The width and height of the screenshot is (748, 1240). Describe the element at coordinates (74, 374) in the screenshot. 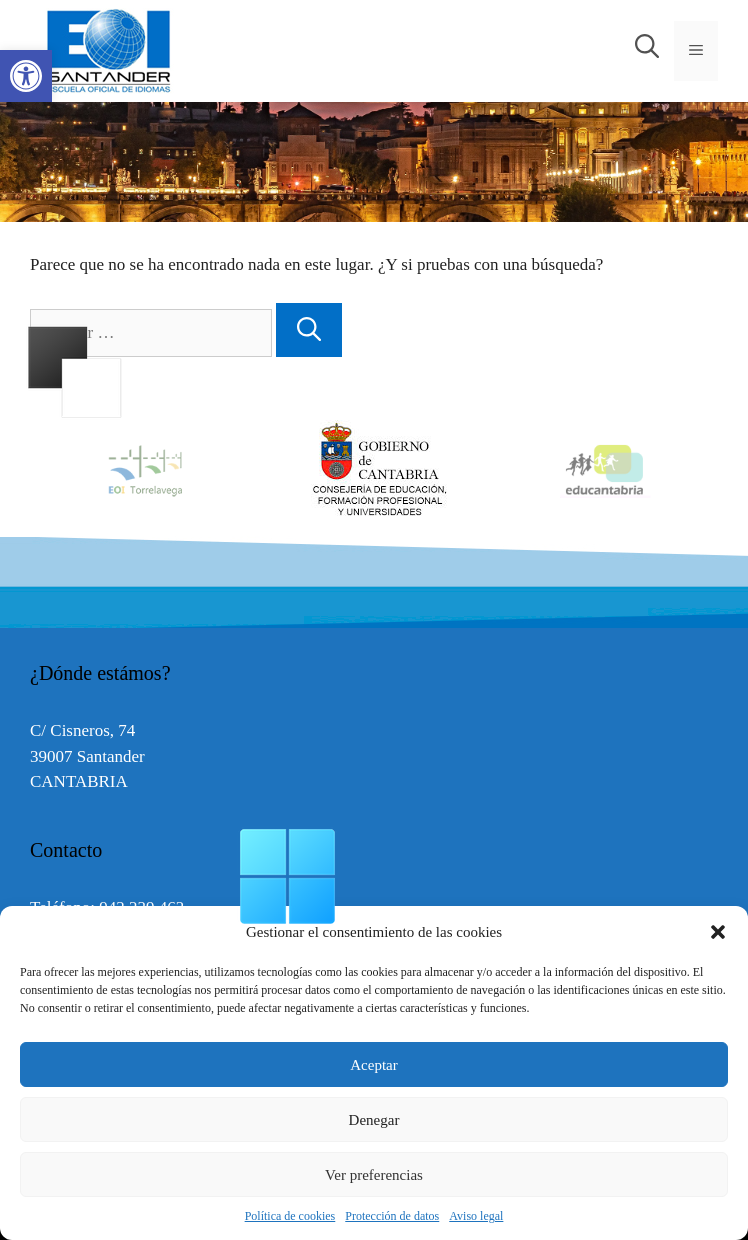

I see `toggle high contrast mode` at that location.